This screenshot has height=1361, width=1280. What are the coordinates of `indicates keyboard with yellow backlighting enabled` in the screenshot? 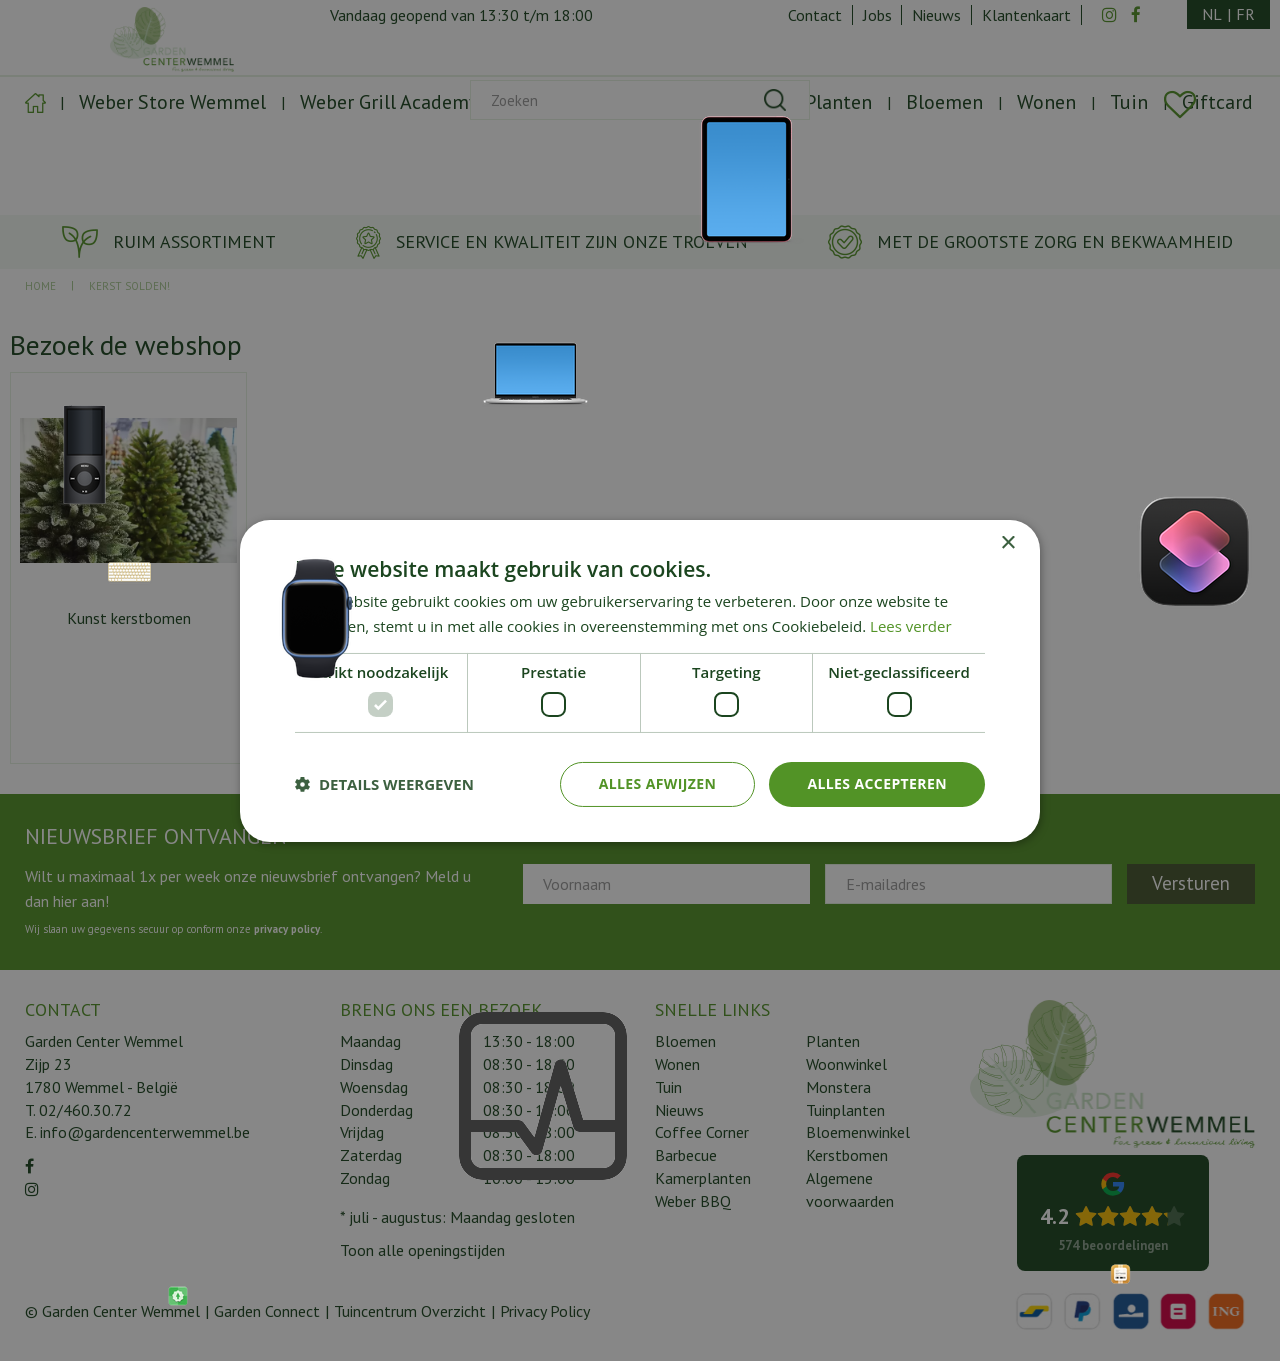 It's located at (129, 572).